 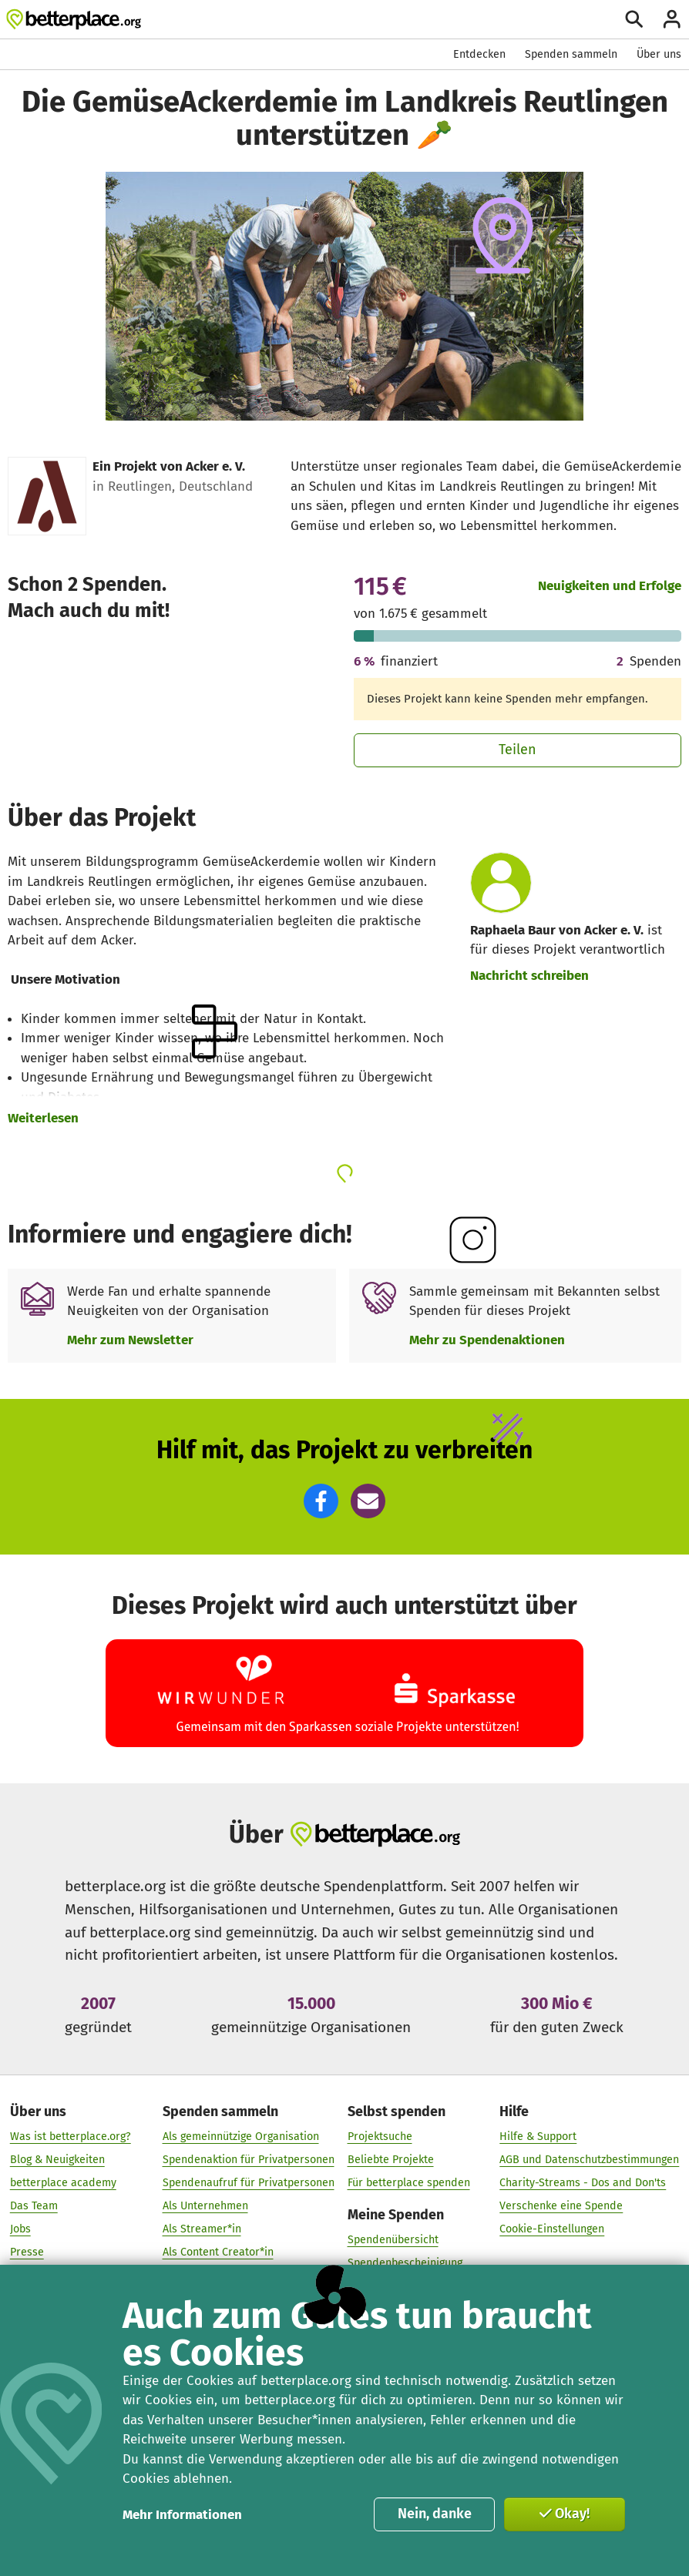 What do you see at coordinates (334, 2298) in the screenshot?
I see `adjust fan or ventilation settings` at bounding box center [334, 2298].